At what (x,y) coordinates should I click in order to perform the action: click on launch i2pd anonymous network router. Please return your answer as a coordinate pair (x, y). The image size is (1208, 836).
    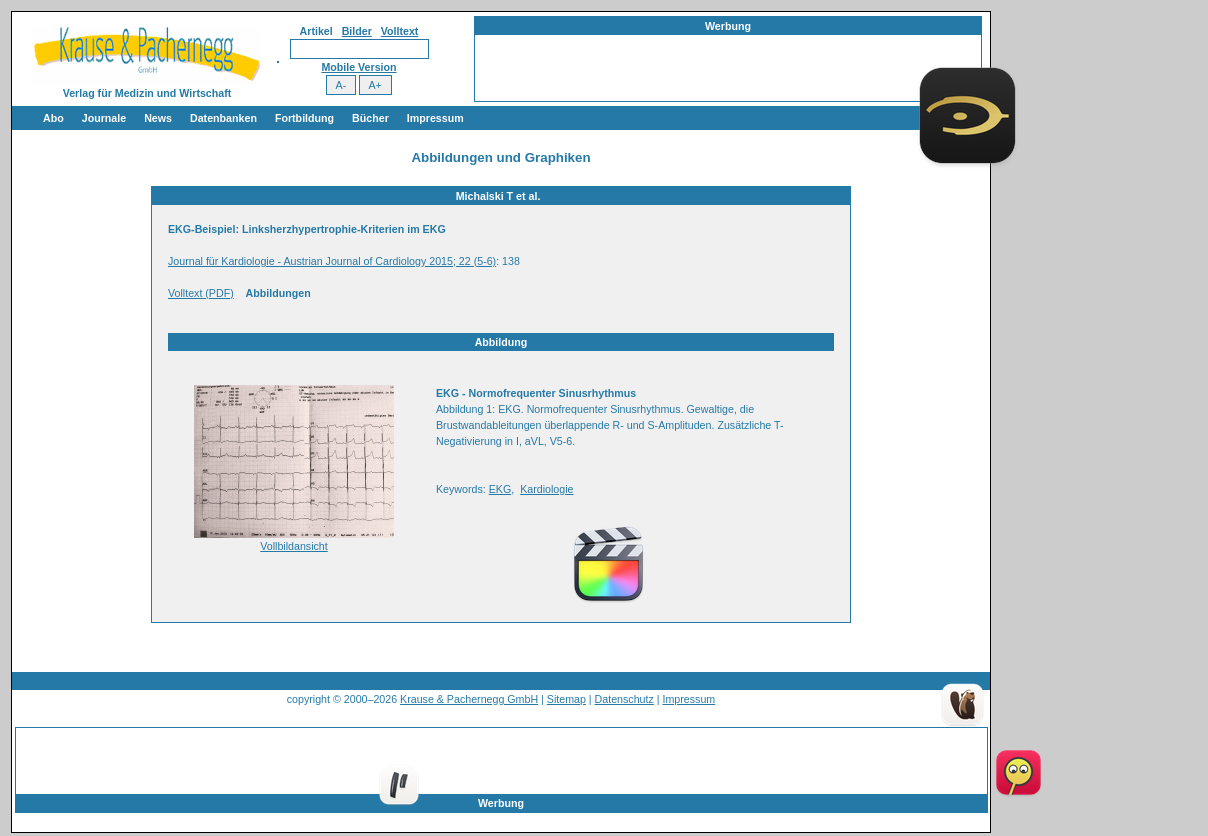
    Looking at the image, I should click on (1018, 772).